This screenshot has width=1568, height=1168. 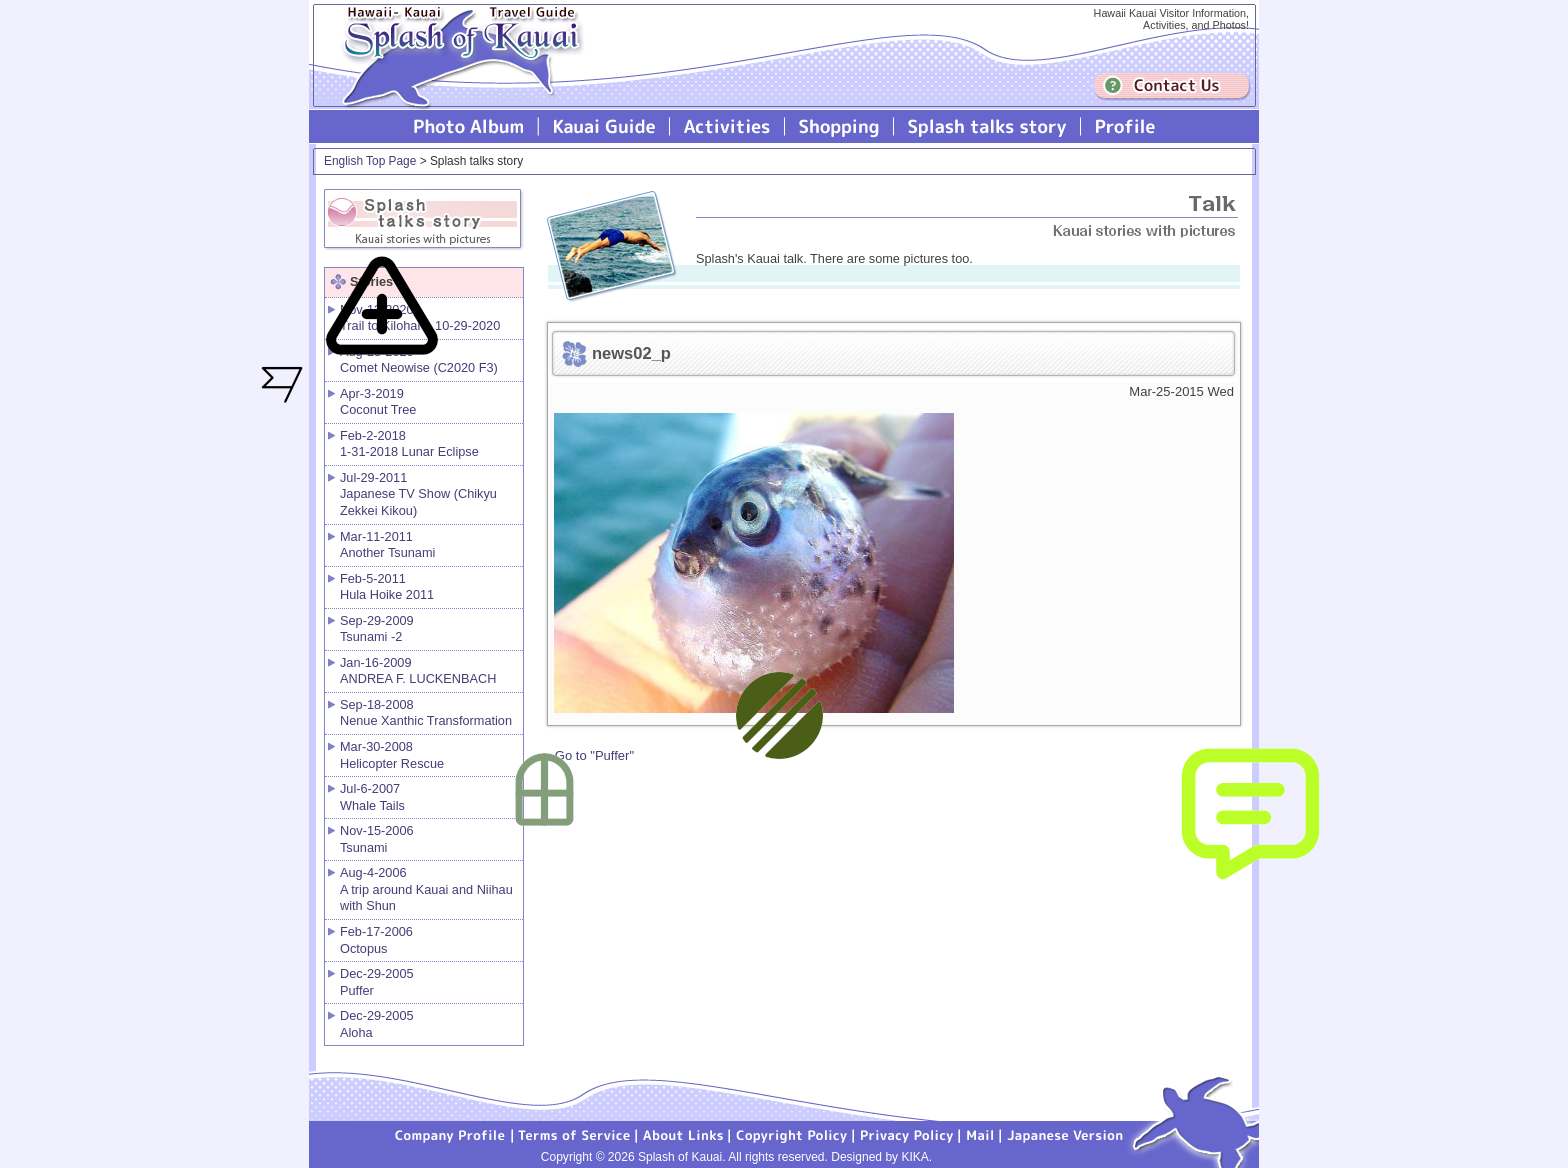 I want to click on open messaging or chat, so click(x=1250, y=810).